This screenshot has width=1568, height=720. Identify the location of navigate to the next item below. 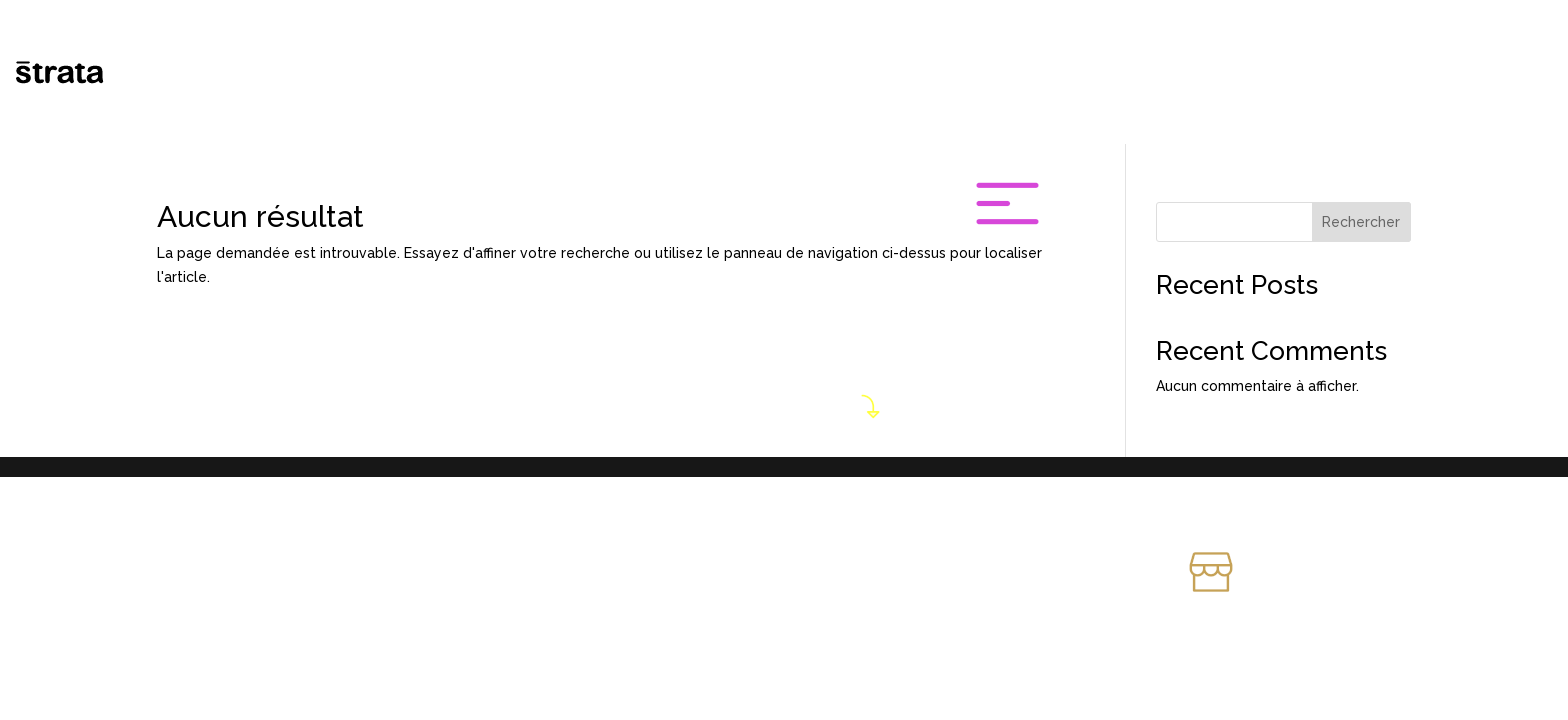
(870, 406).